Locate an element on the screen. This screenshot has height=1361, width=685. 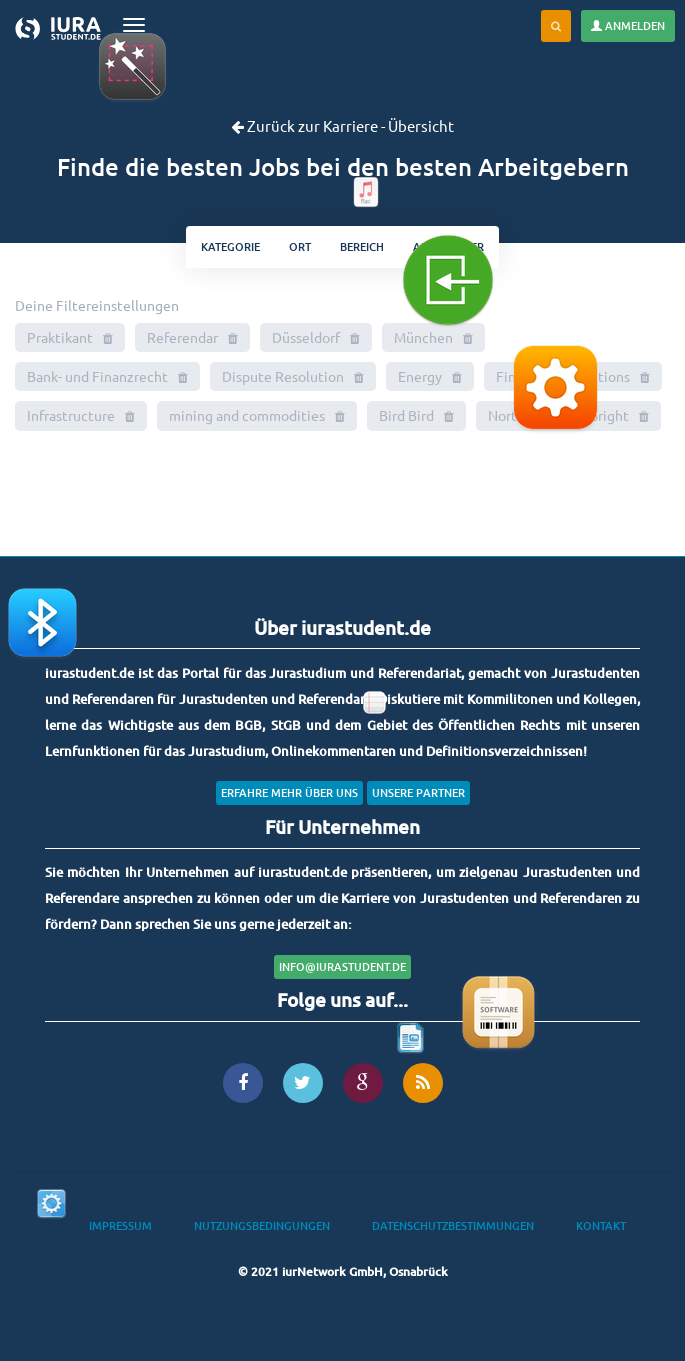
a software installation package file is located at coordinates (498, 1013).